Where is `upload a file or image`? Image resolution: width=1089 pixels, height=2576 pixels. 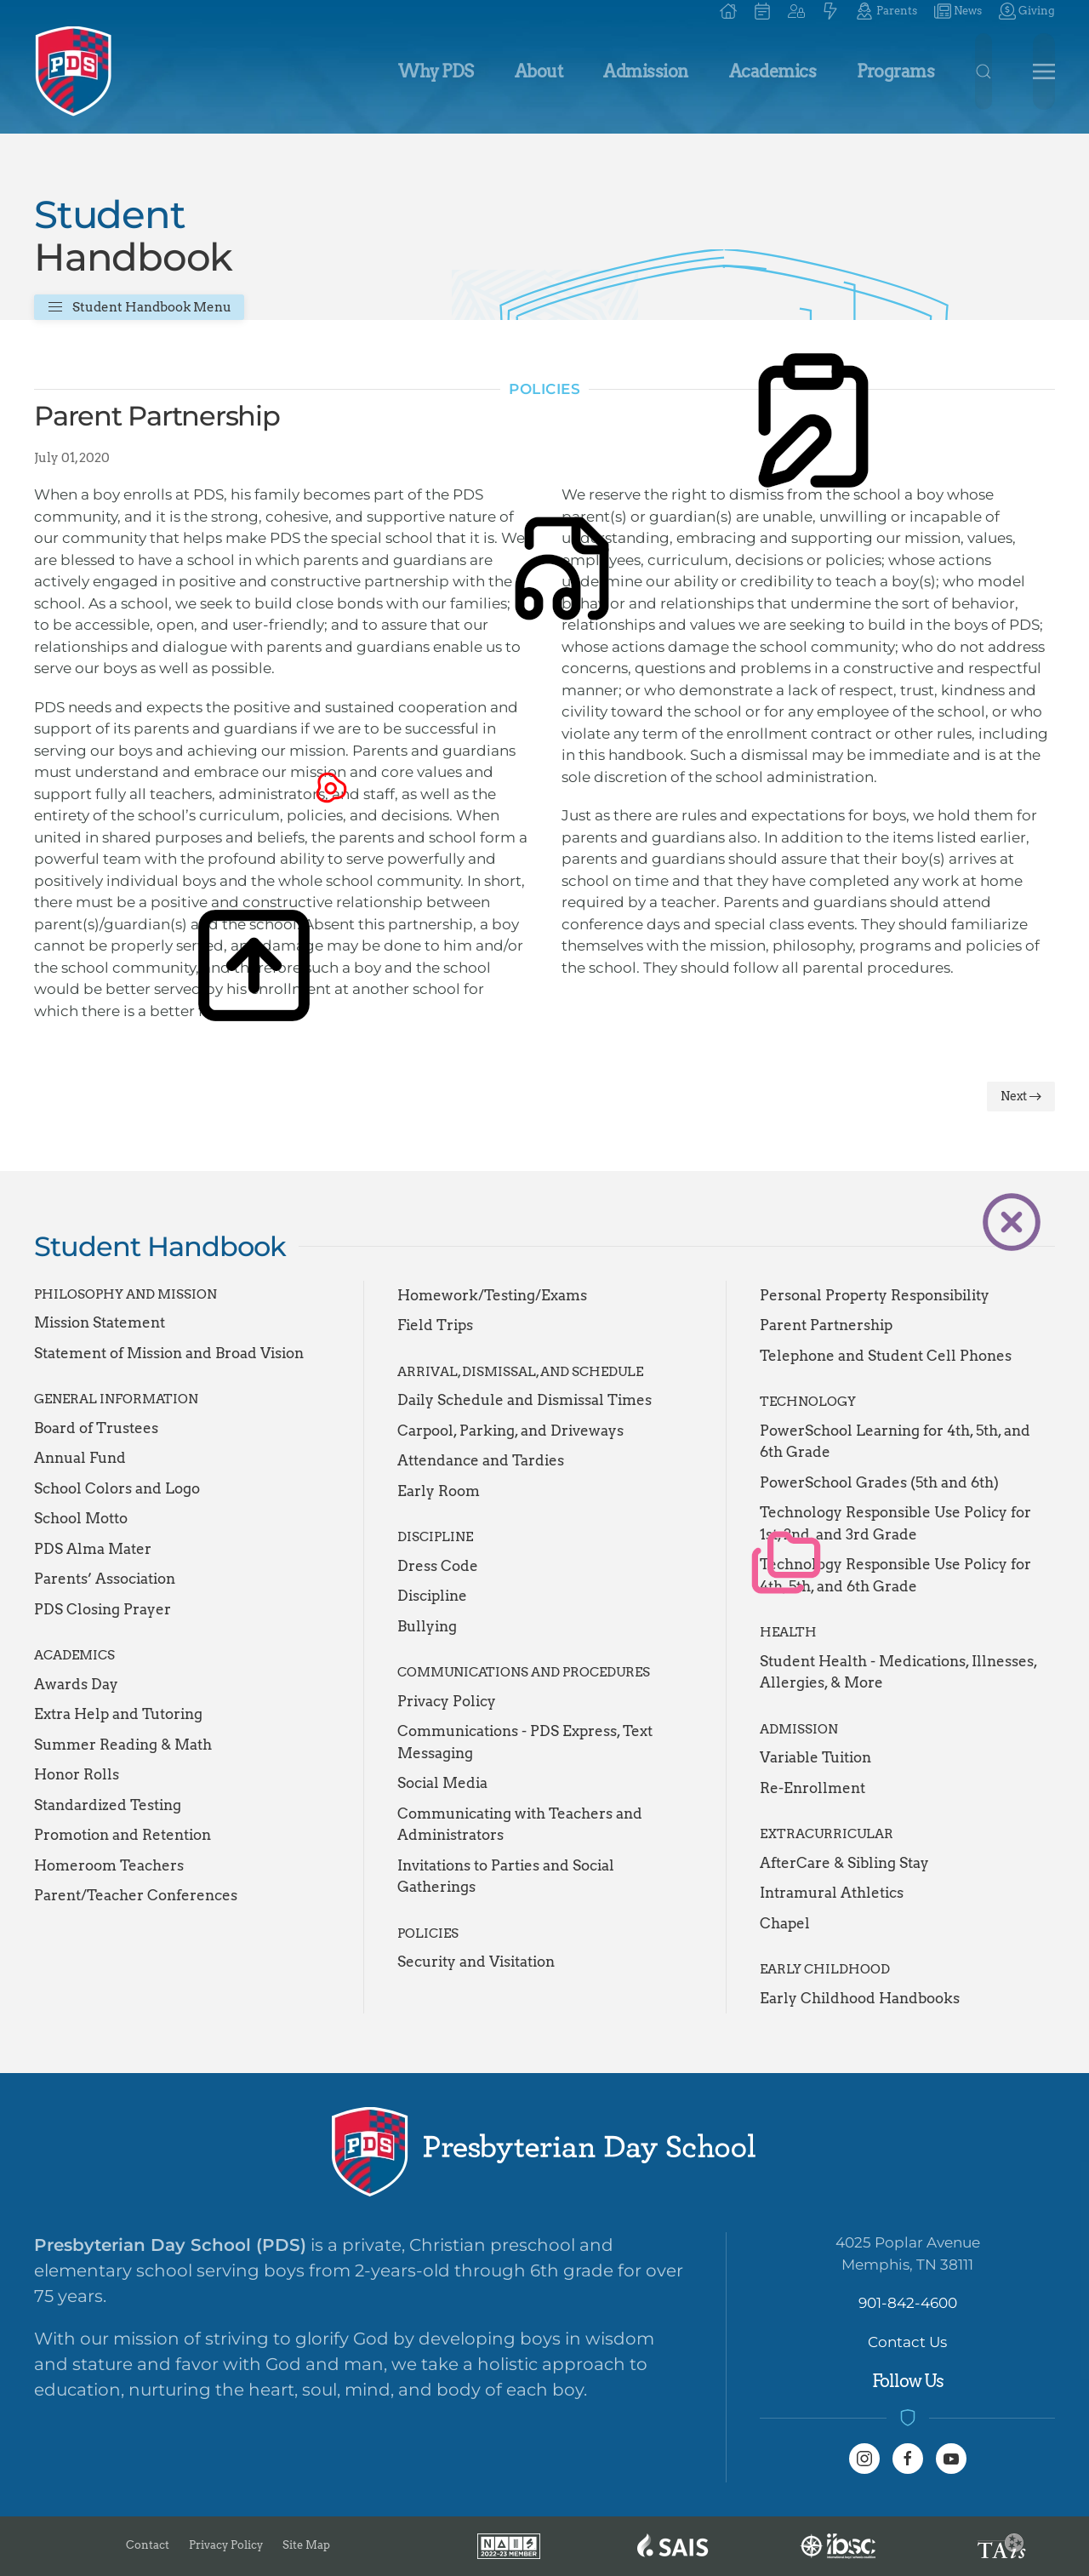
upload a file or image is located at coordinates (254, 965).